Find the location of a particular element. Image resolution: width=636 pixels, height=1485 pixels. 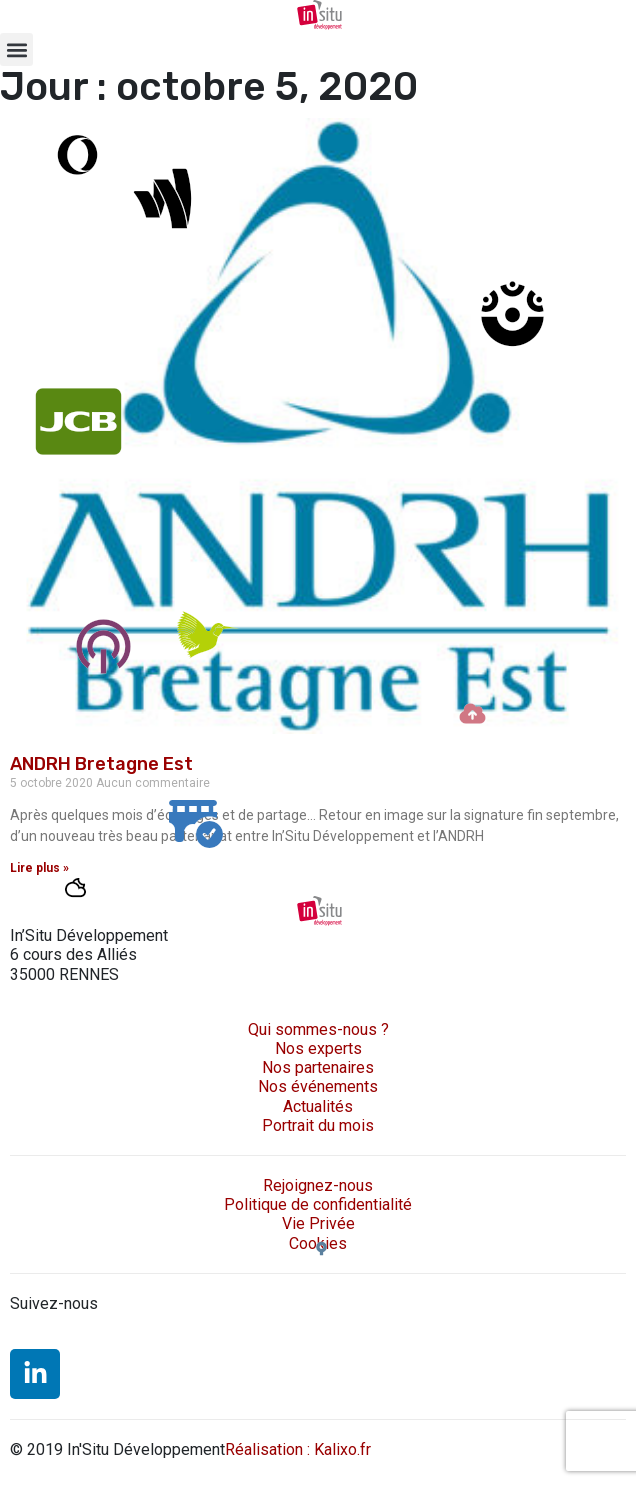

open screenpal screen recording app is located at coordinates (512, 314).